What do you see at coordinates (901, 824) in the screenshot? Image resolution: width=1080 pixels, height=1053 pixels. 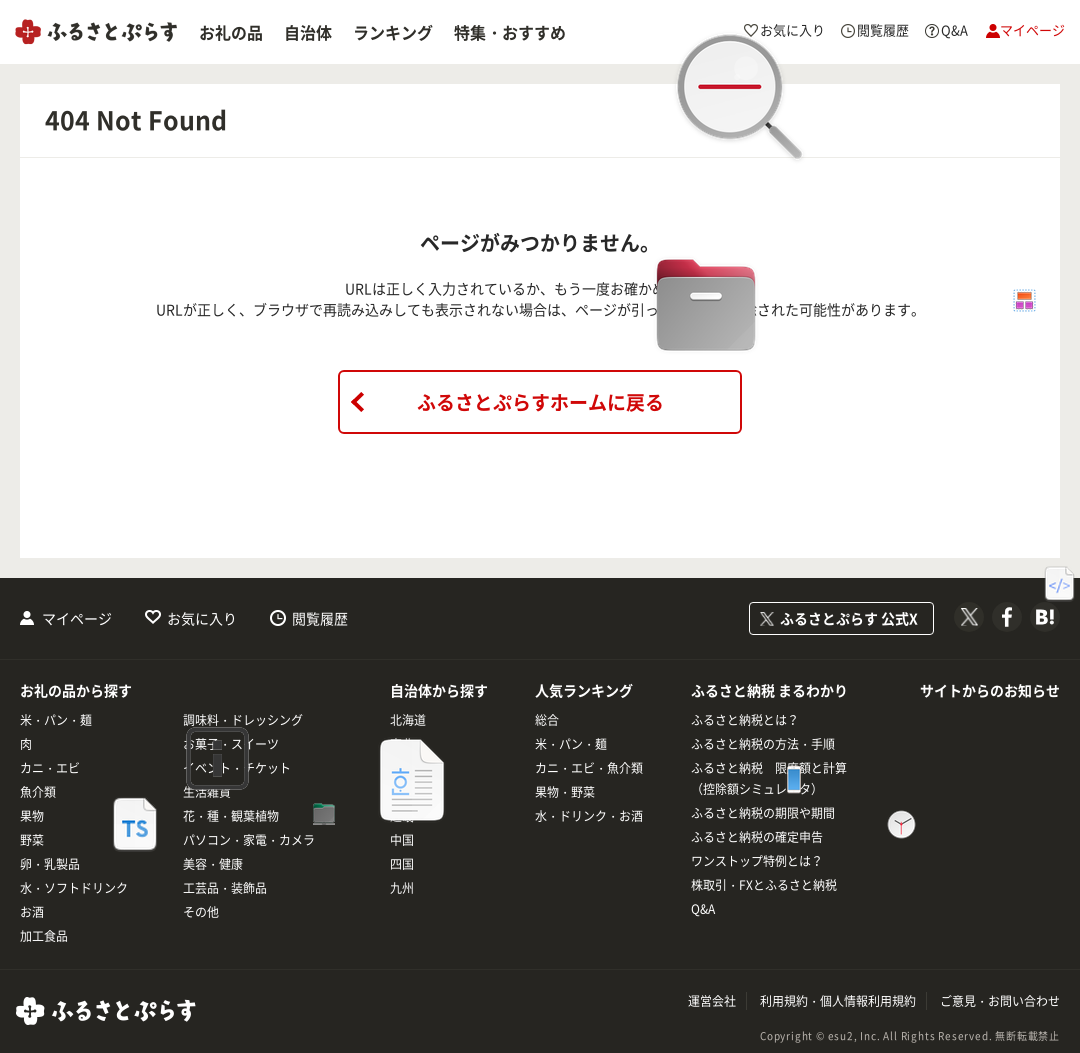 I see `open recently accessed documents` at bounding box center [901, 824].